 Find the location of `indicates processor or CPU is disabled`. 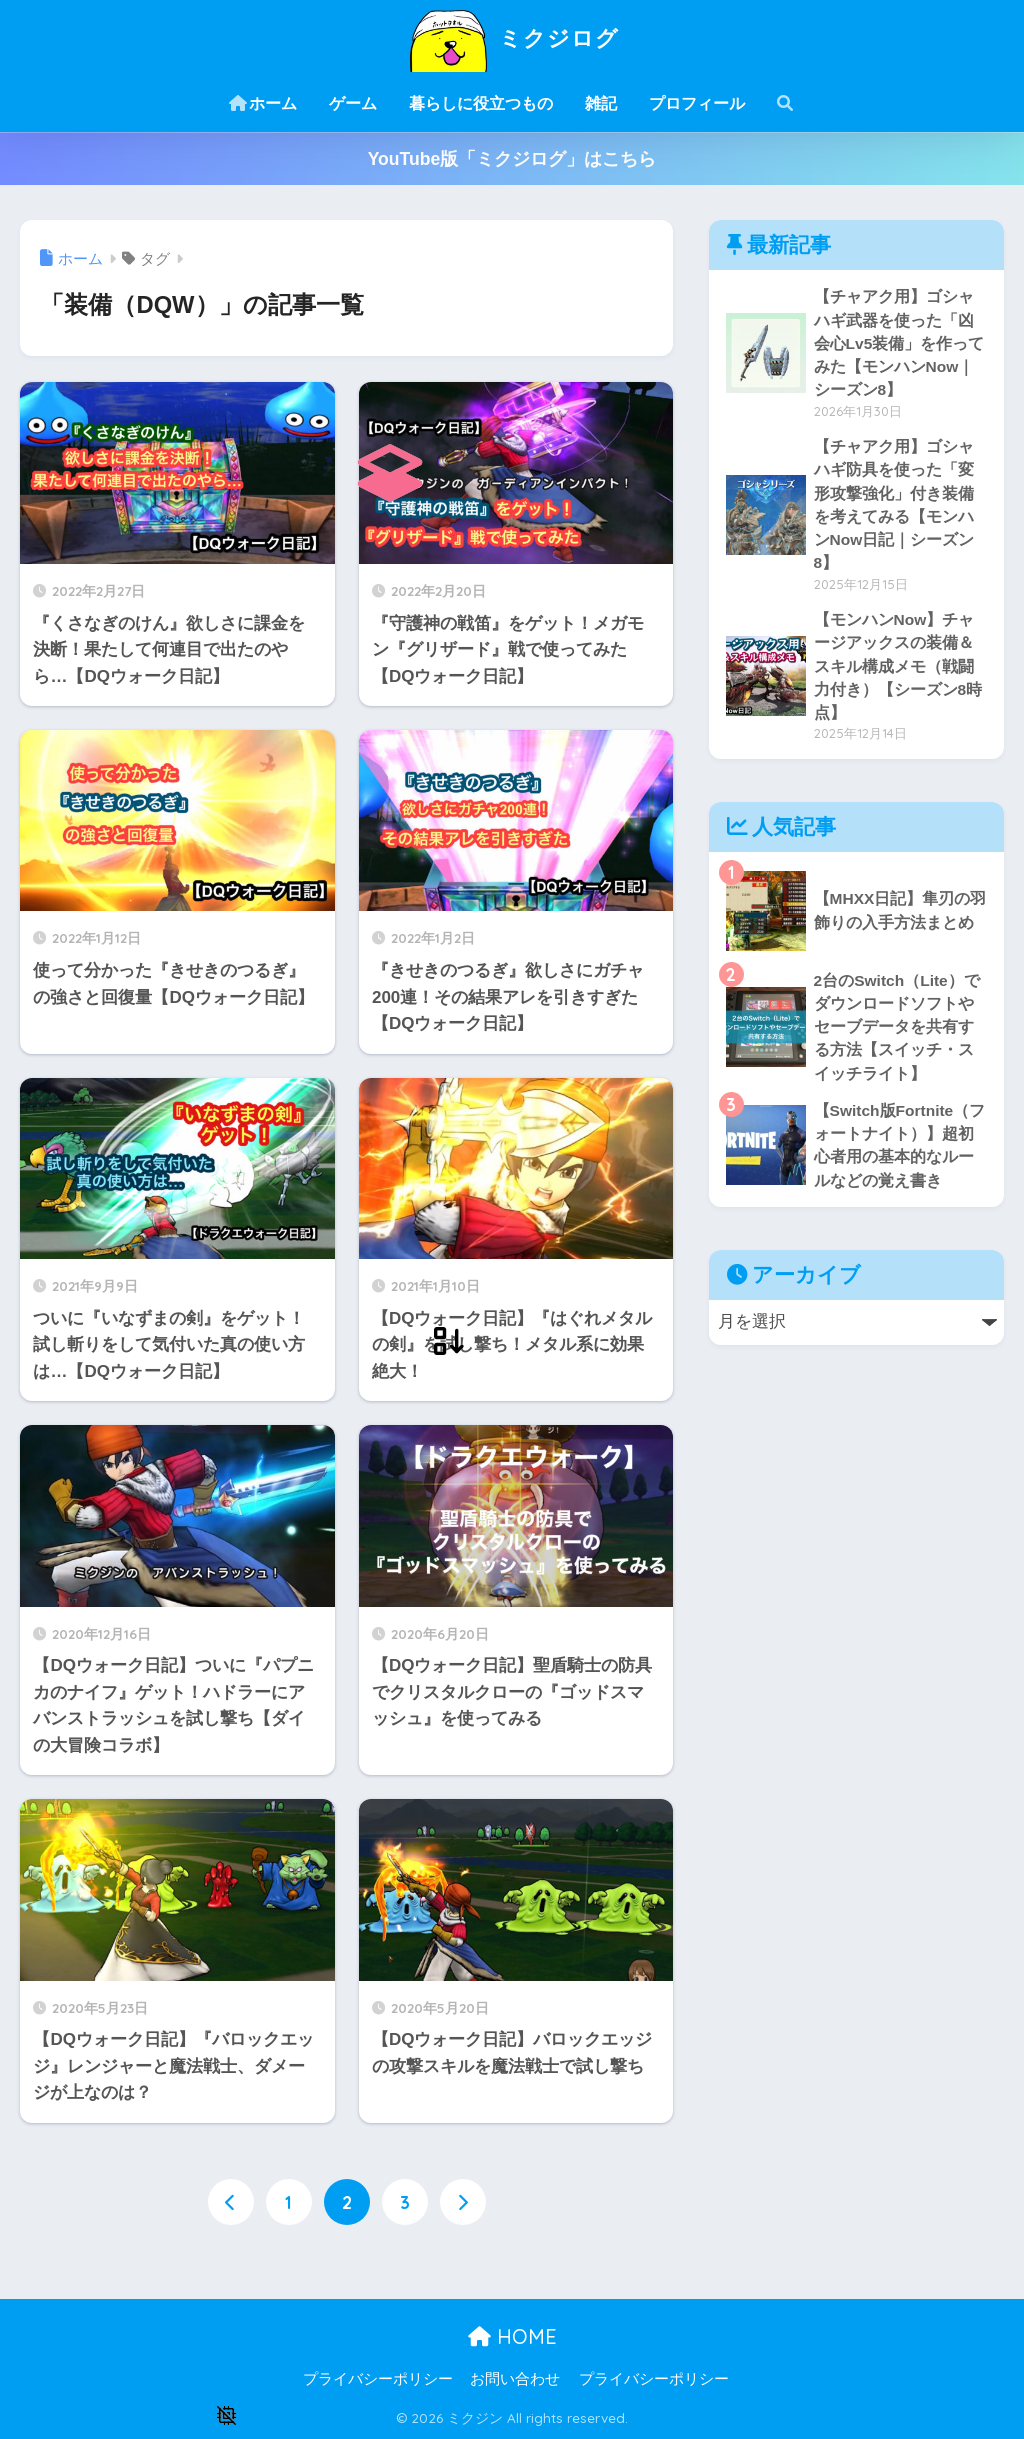

indicates processor or CPU is disabled is located at coordinates (226, 2415).